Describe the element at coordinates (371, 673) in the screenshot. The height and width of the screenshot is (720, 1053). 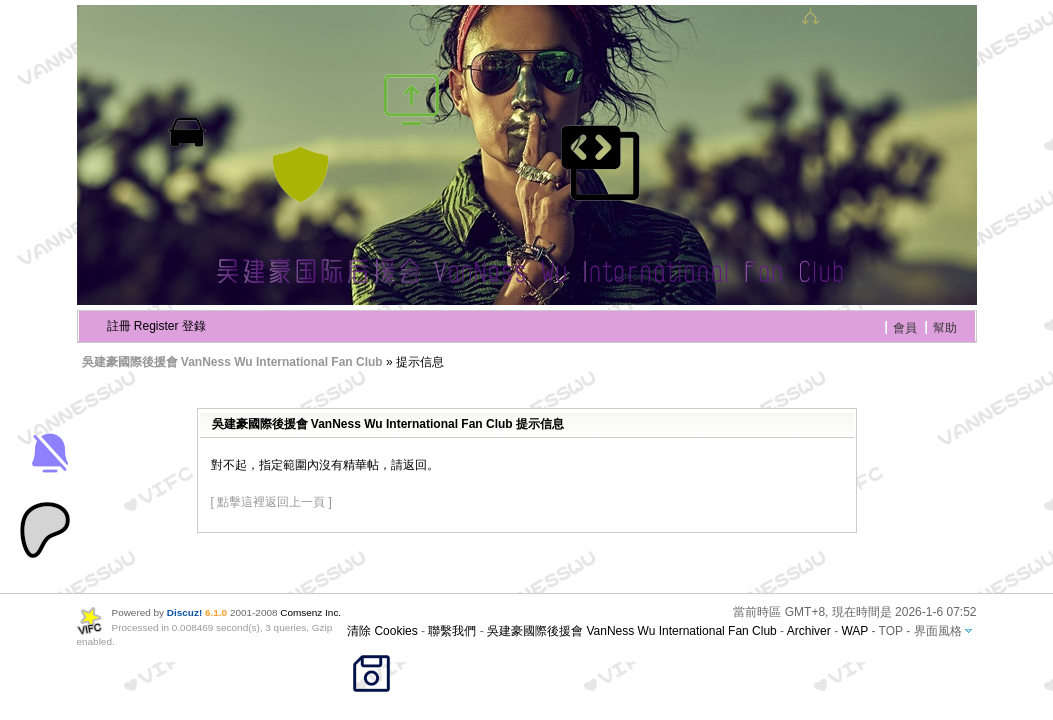
I see `save current file or document` at that location.